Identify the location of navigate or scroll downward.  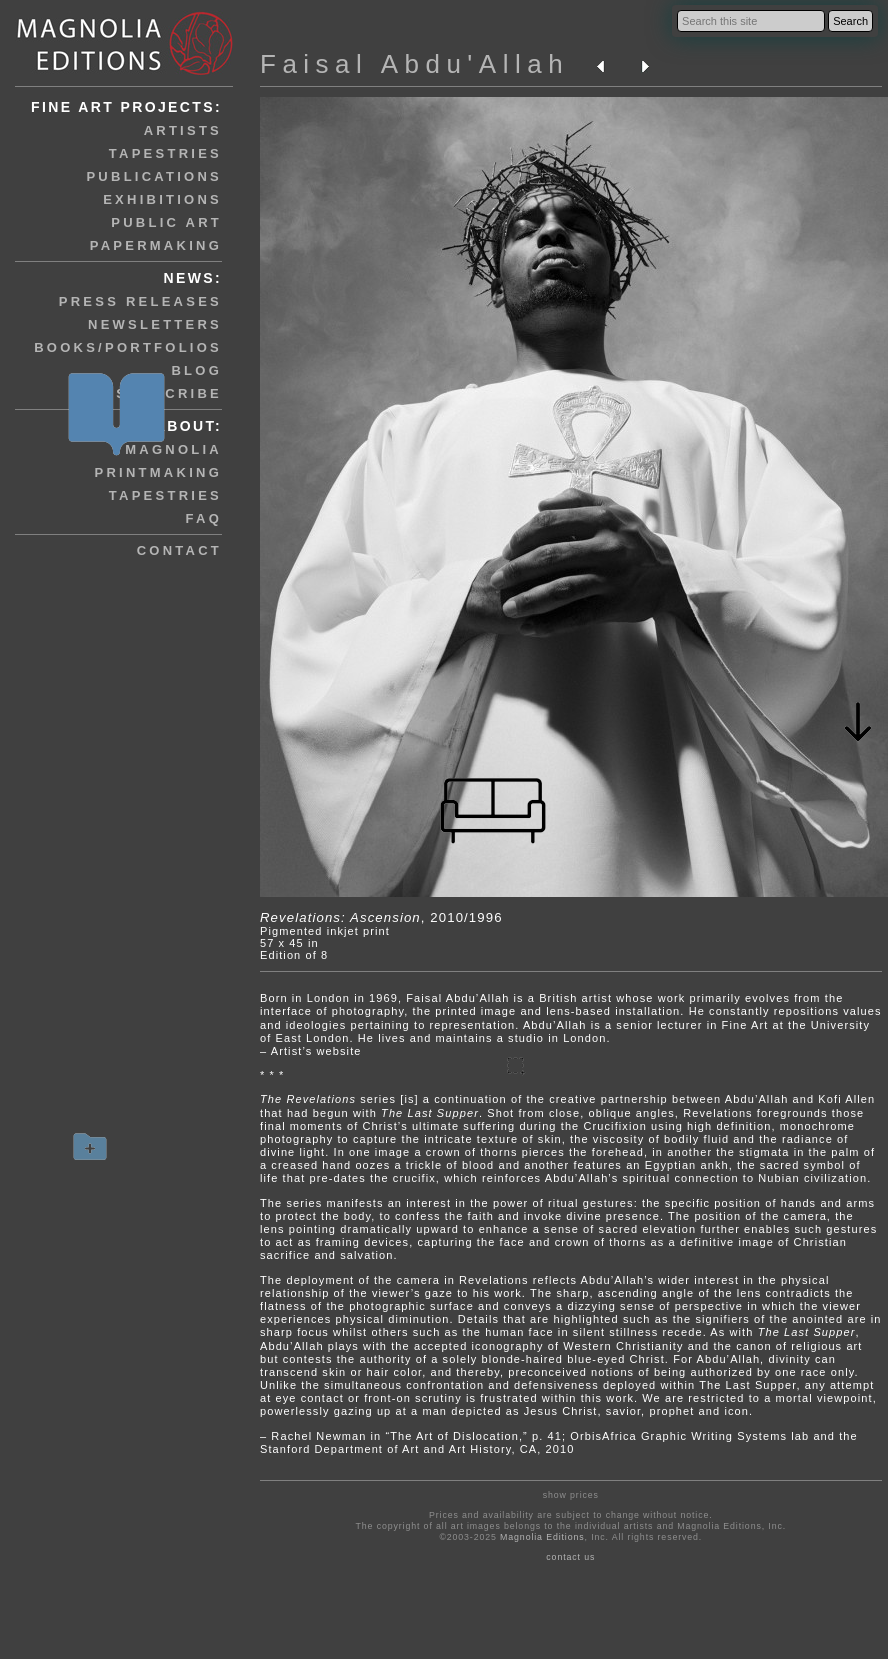
(858, 722).